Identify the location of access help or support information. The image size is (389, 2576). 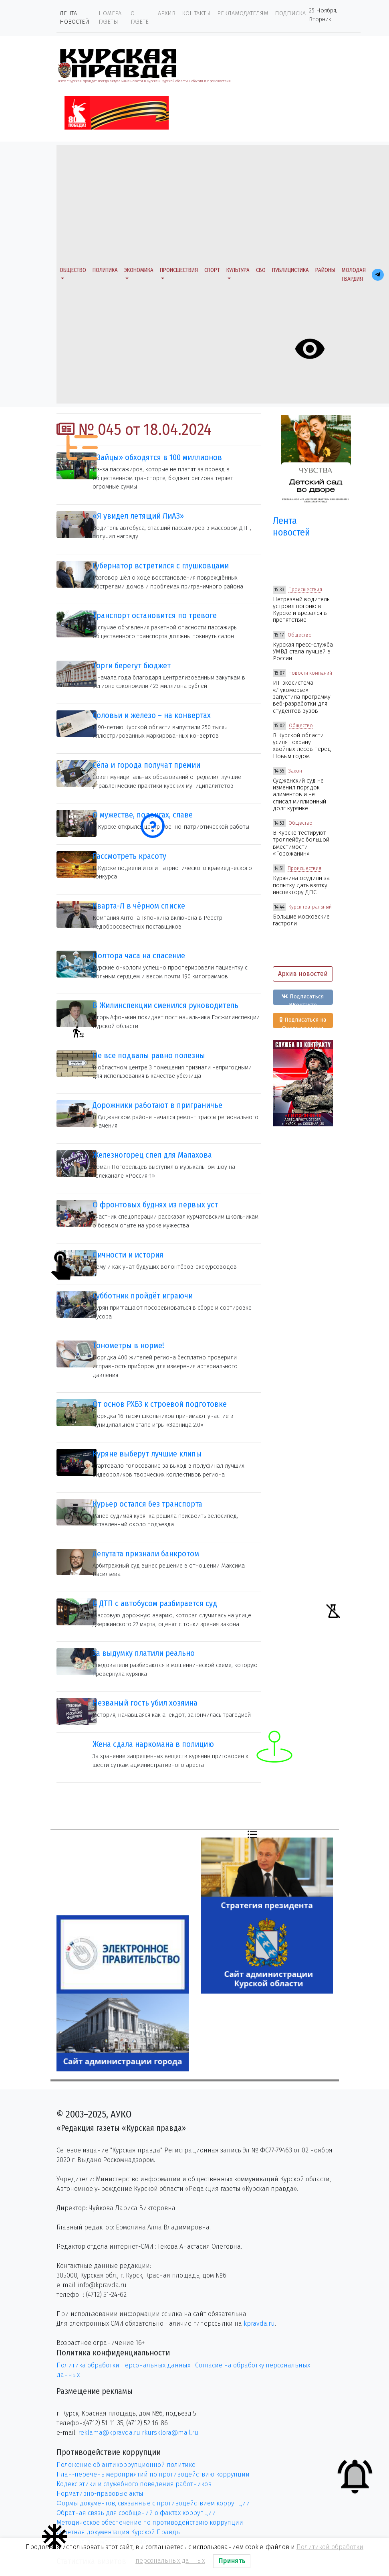
(153, 826).